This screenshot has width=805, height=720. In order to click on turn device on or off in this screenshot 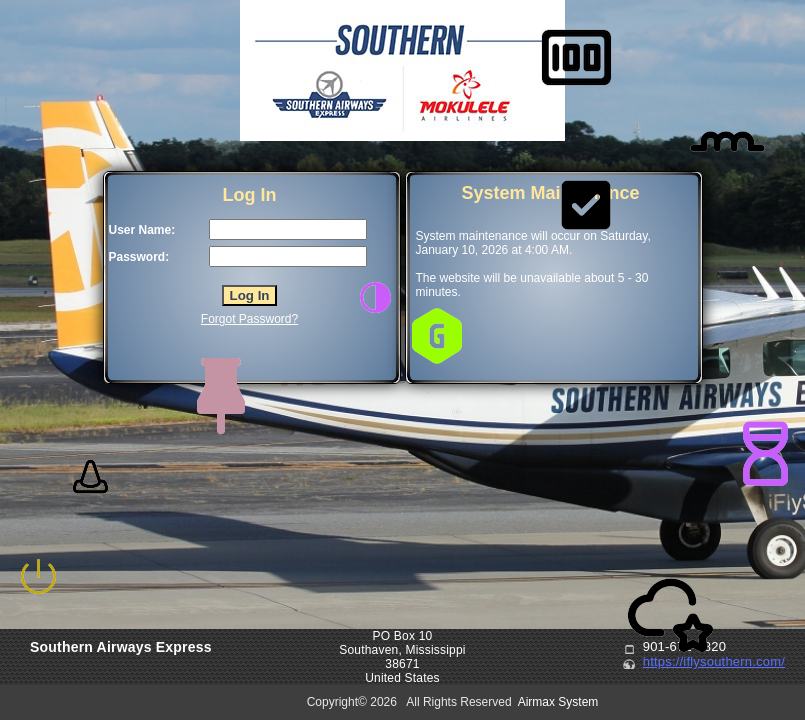, I will do `click(38, 576)`.